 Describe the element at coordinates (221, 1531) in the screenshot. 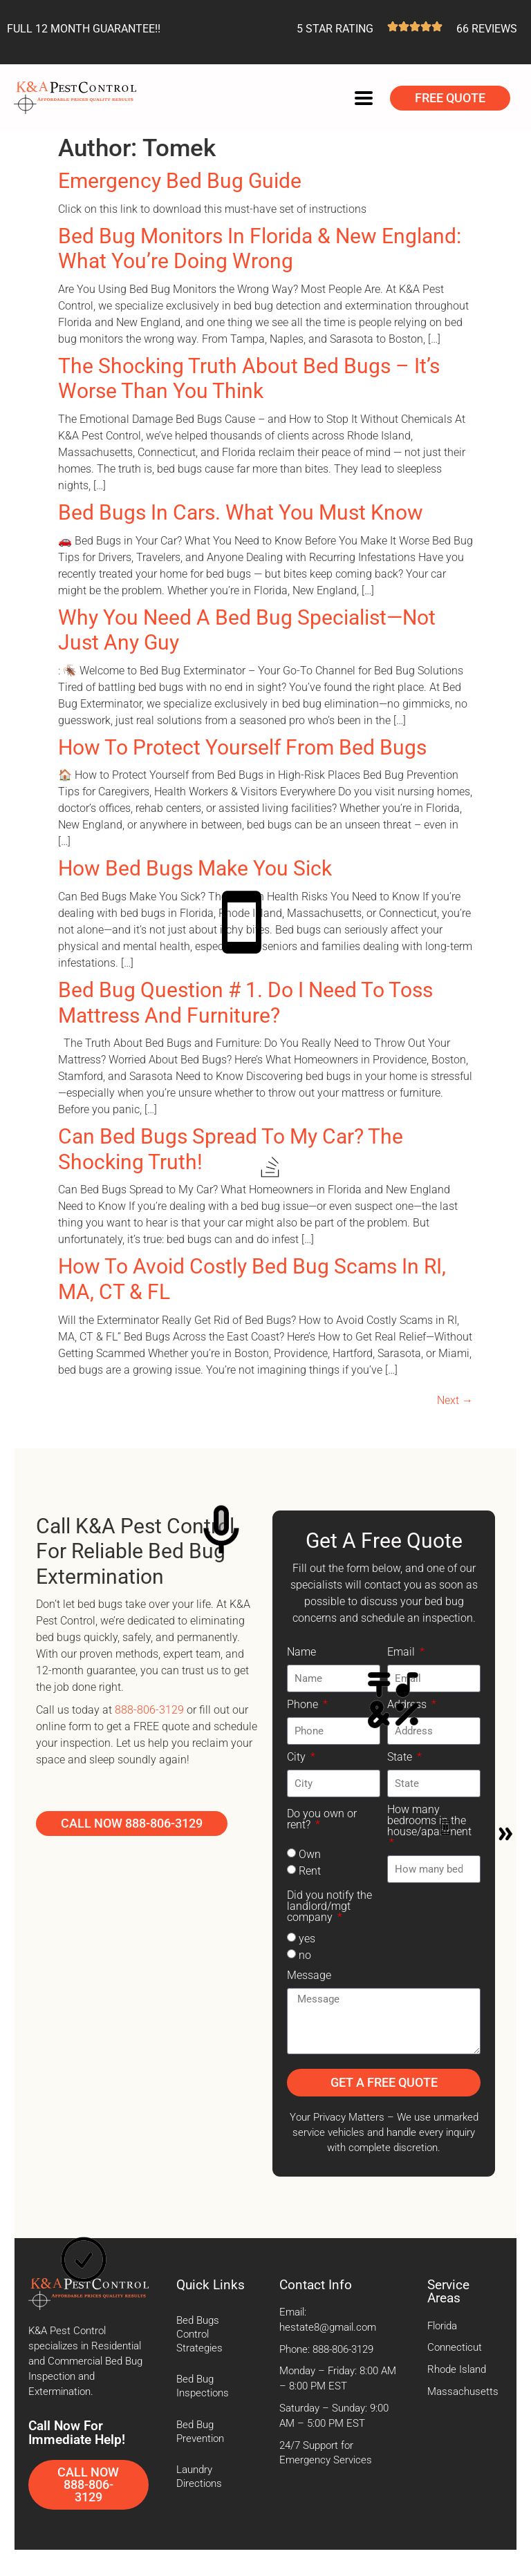

I see `tap to start voice input` at that location.